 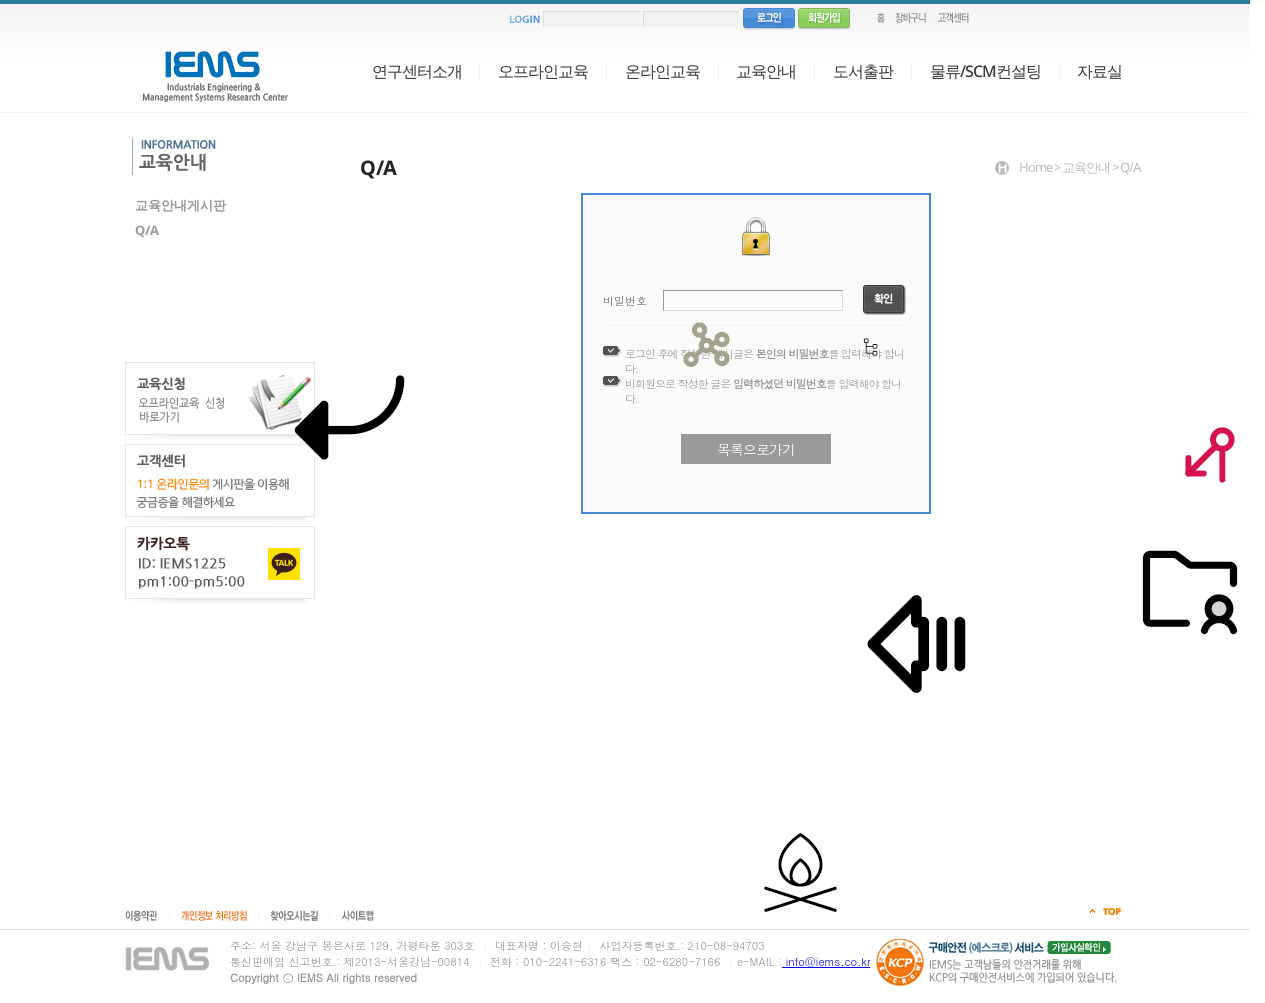 What do you see at coordinates (1190, 587) in the screenshot?
I see `access user profile folder` at bounding box center [1190, 587].